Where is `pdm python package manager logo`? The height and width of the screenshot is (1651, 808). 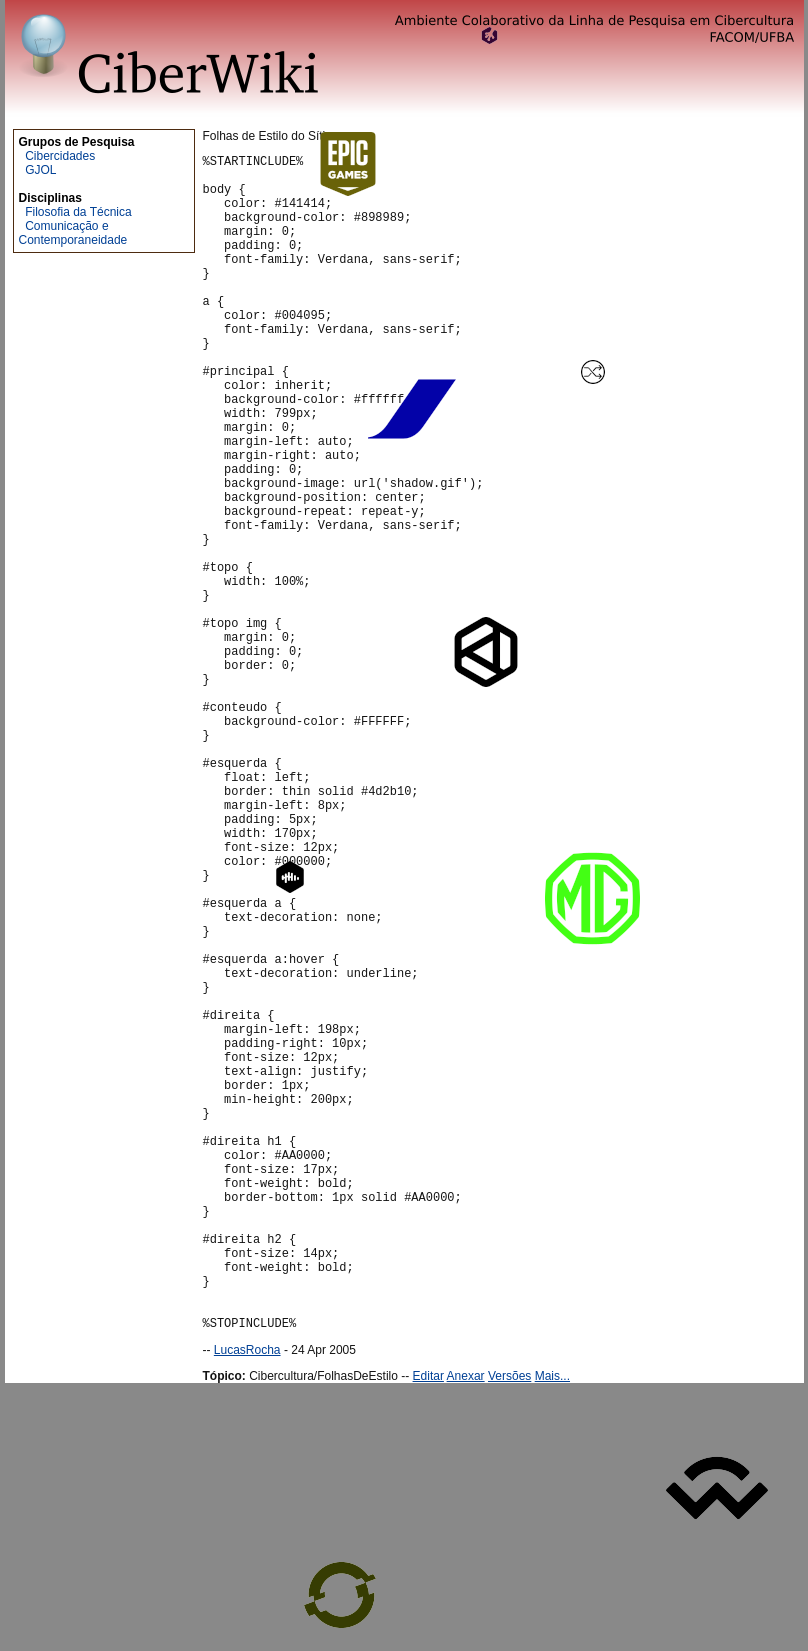 pdm python package manager logo is located at coordinates (486, 652).